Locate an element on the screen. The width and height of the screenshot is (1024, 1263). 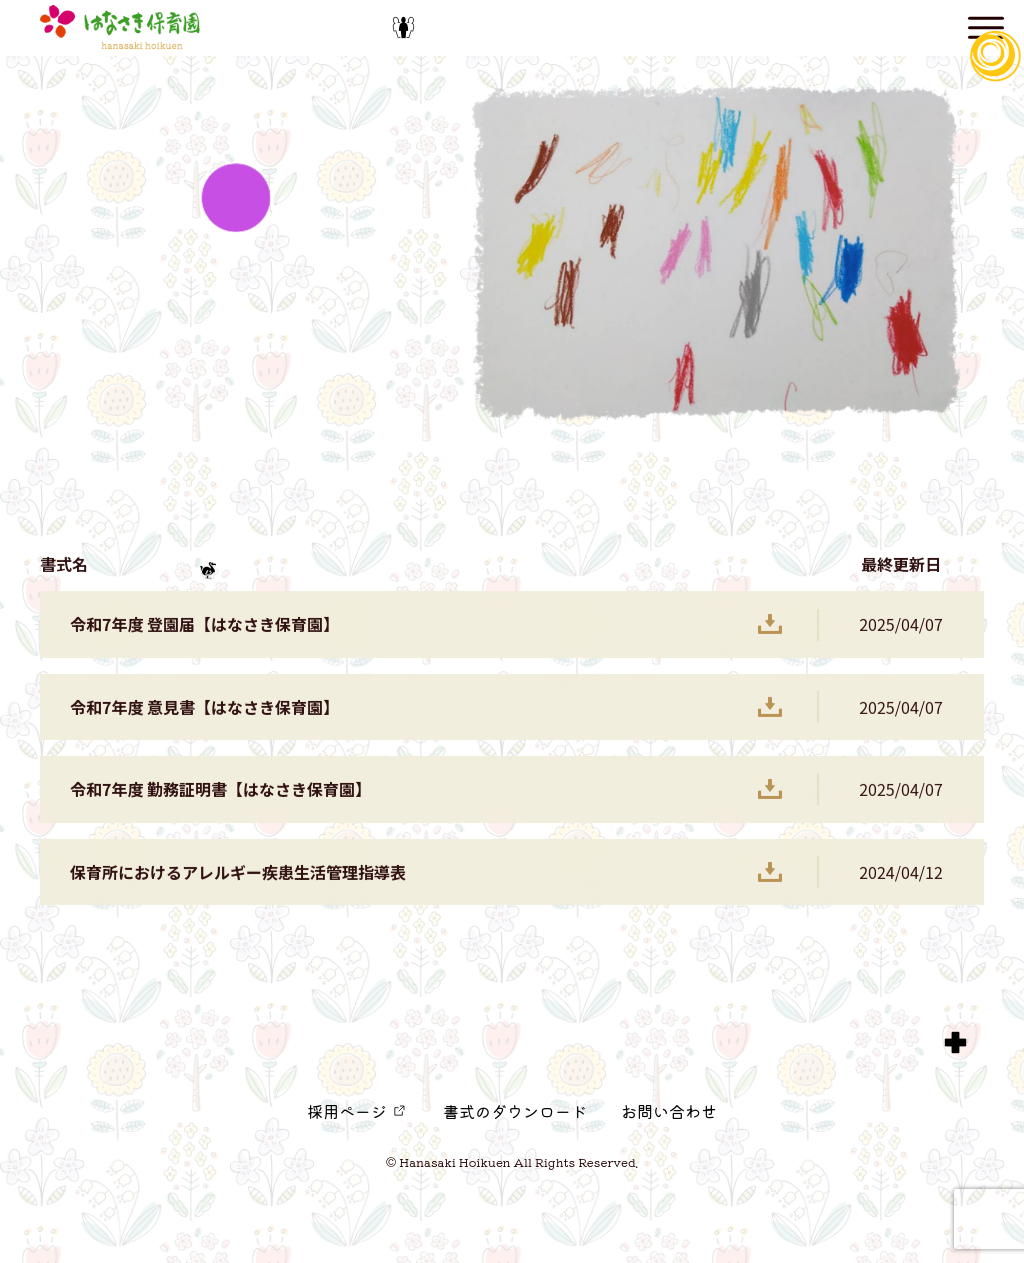
indicates loading or processing state is located at coordinates (996, 56).